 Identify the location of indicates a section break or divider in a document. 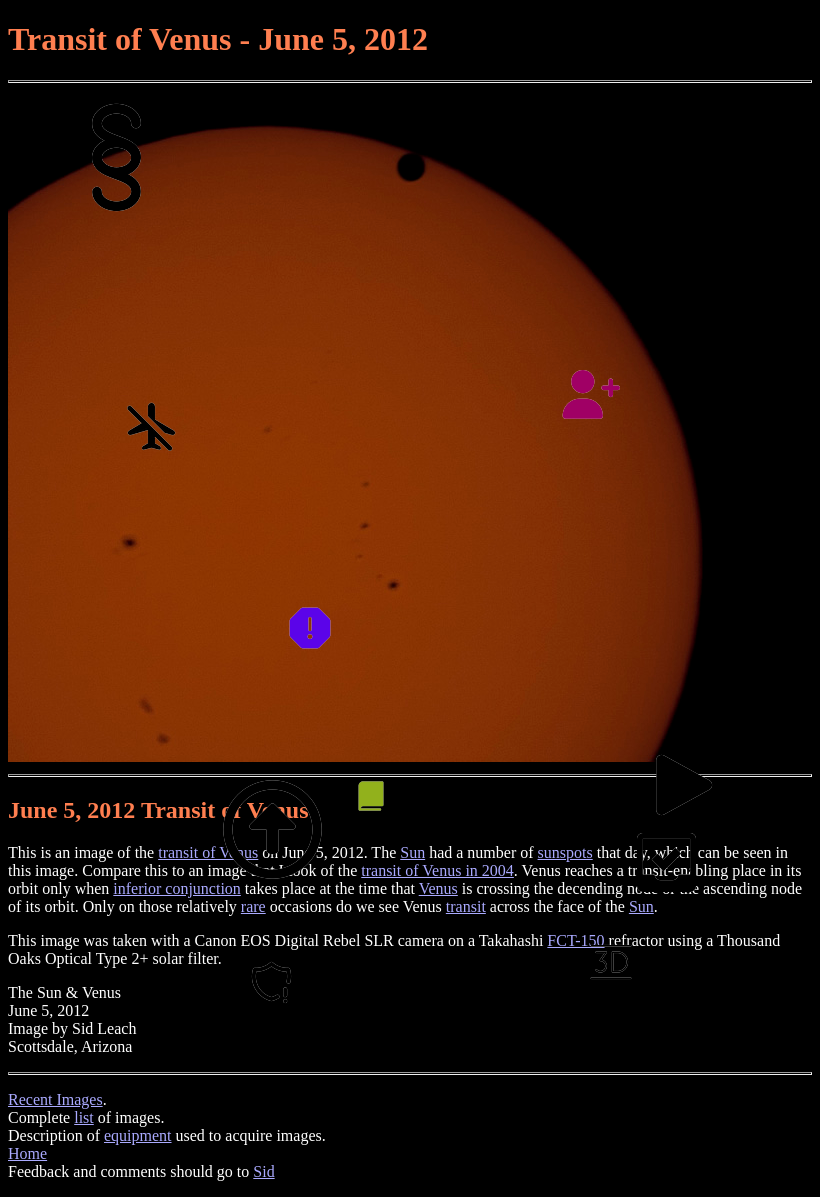
(116, 157).